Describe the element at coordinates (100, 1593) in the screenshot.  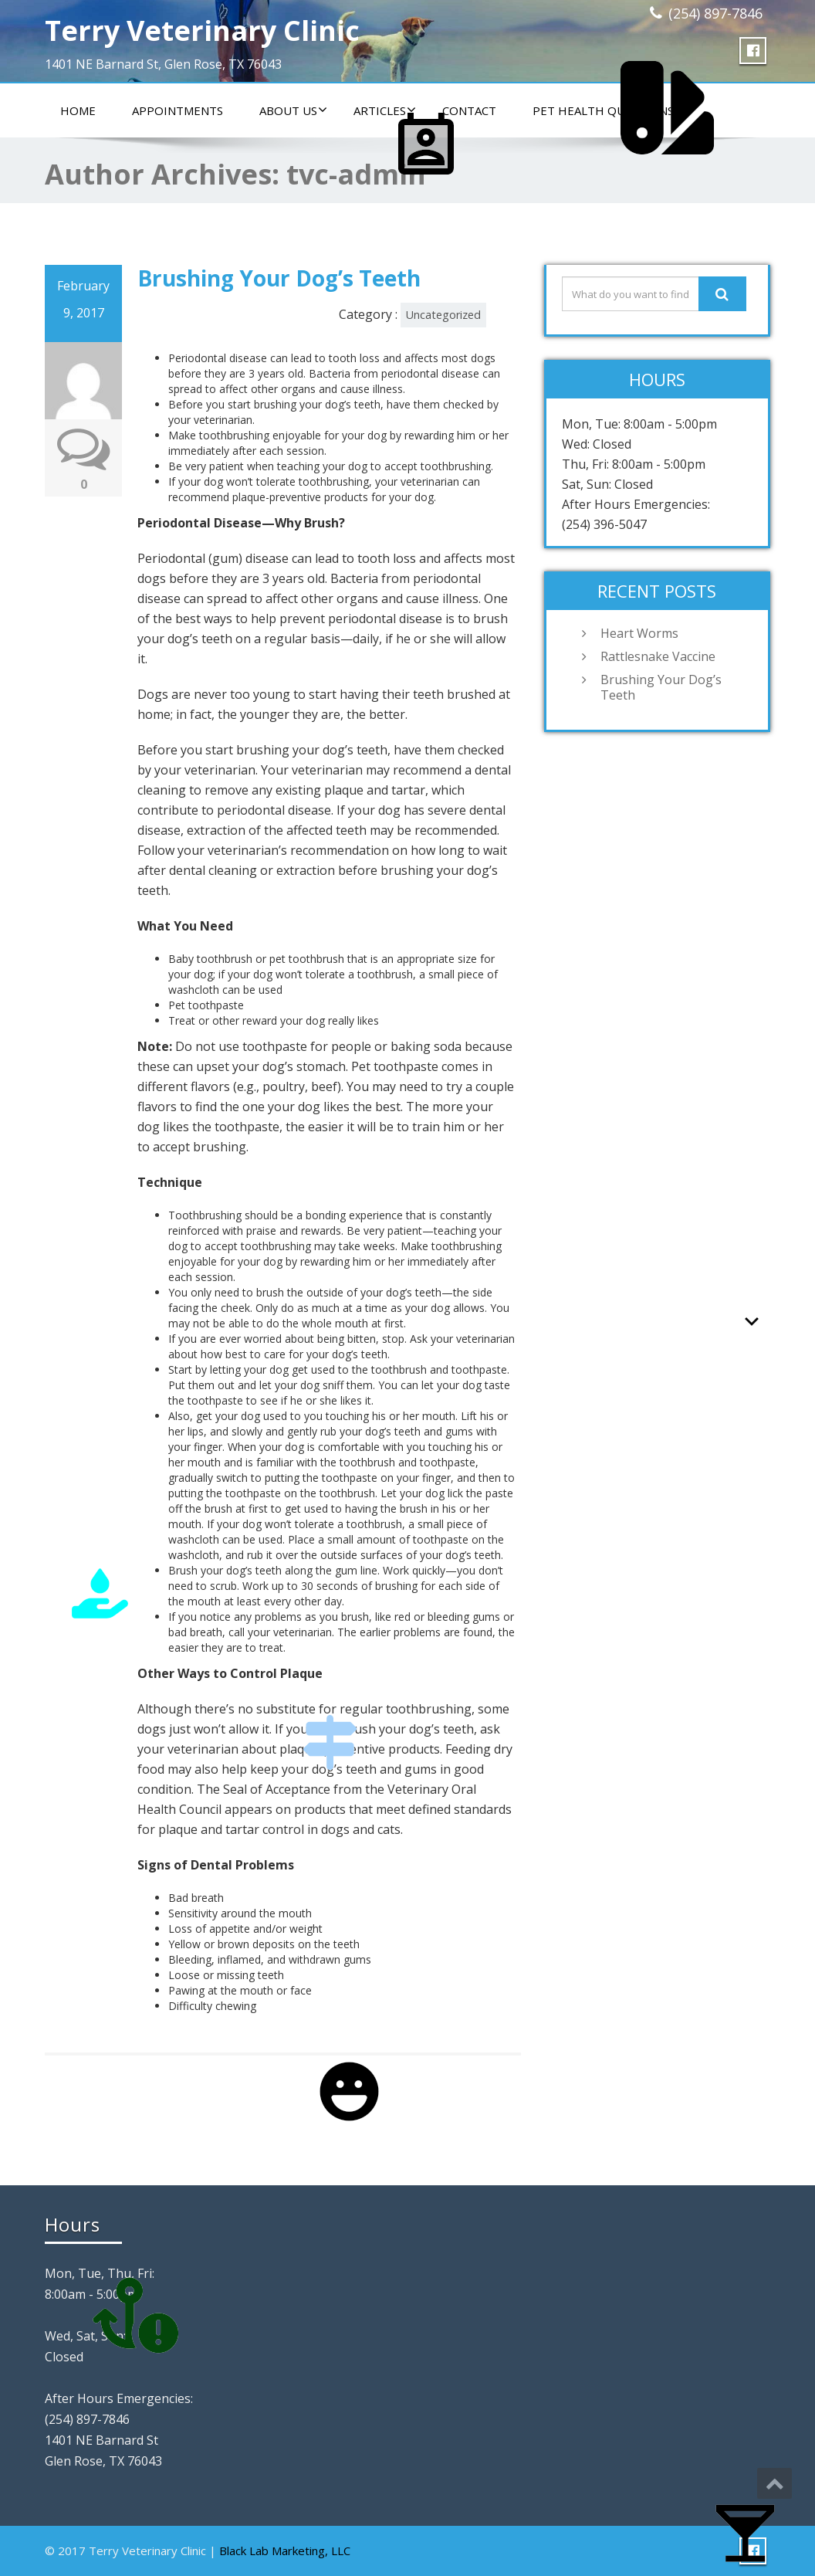
I see `access water conservation or donation features` at that location.